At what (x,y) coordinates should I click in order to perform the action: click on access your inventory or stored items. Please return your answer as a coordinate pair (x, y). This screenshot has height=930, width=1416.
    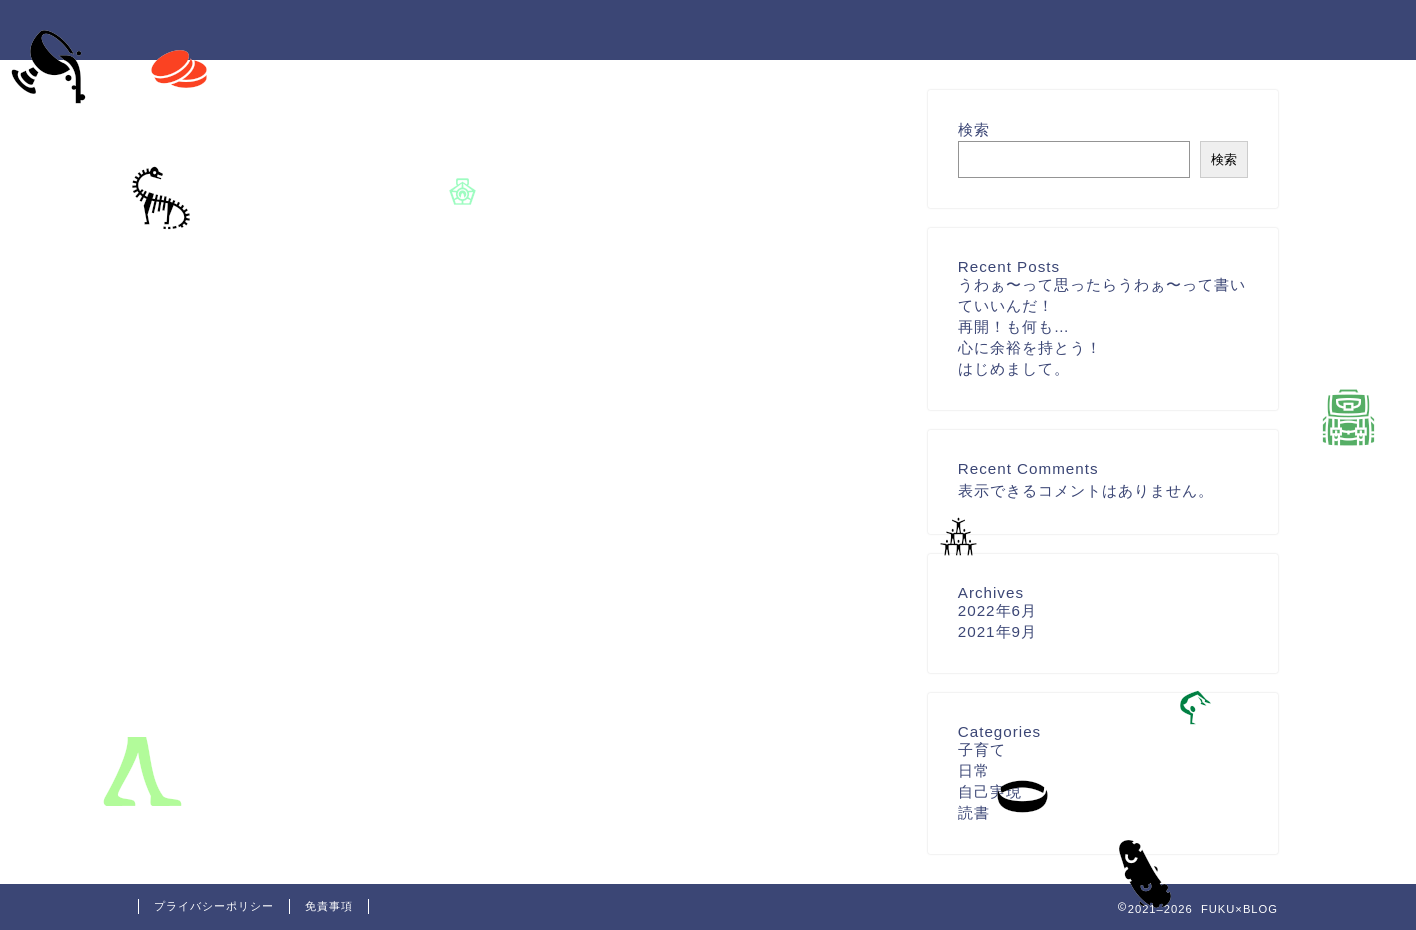
    Looking at the image, I should click on (1348, 417).